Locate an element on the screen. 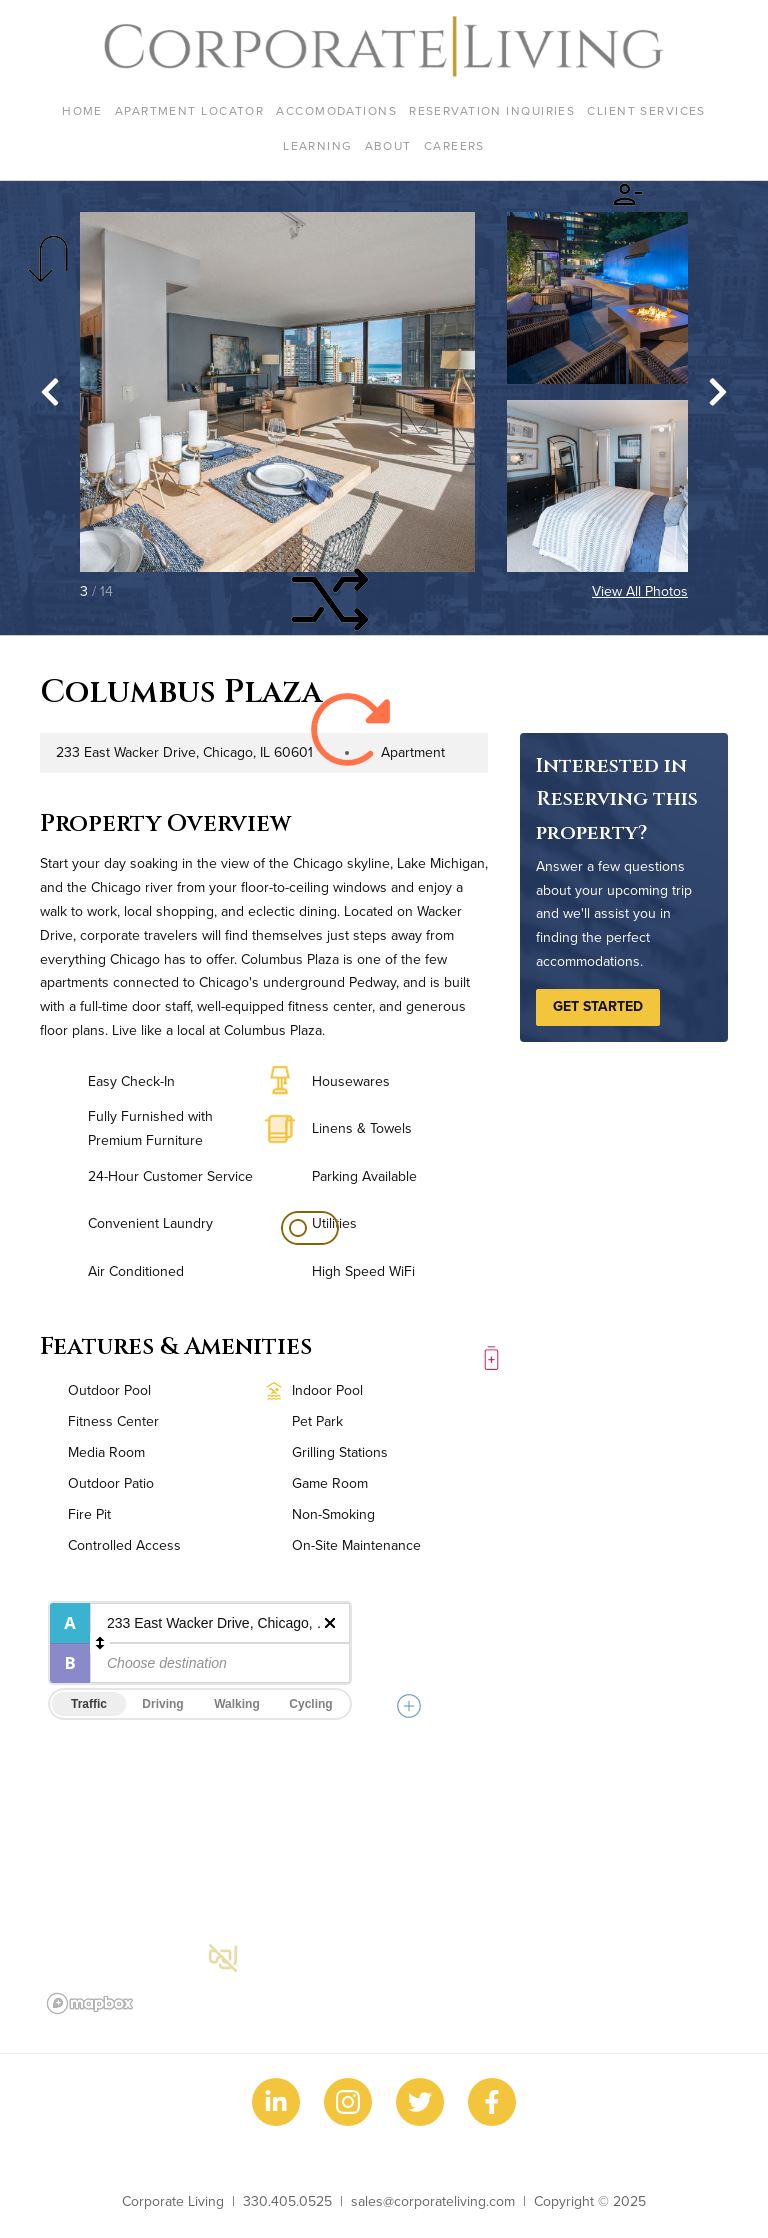 The height and width of the screenshot is (2238, 768). disable scuba or diving mode is located at coordinates (223, 1958).